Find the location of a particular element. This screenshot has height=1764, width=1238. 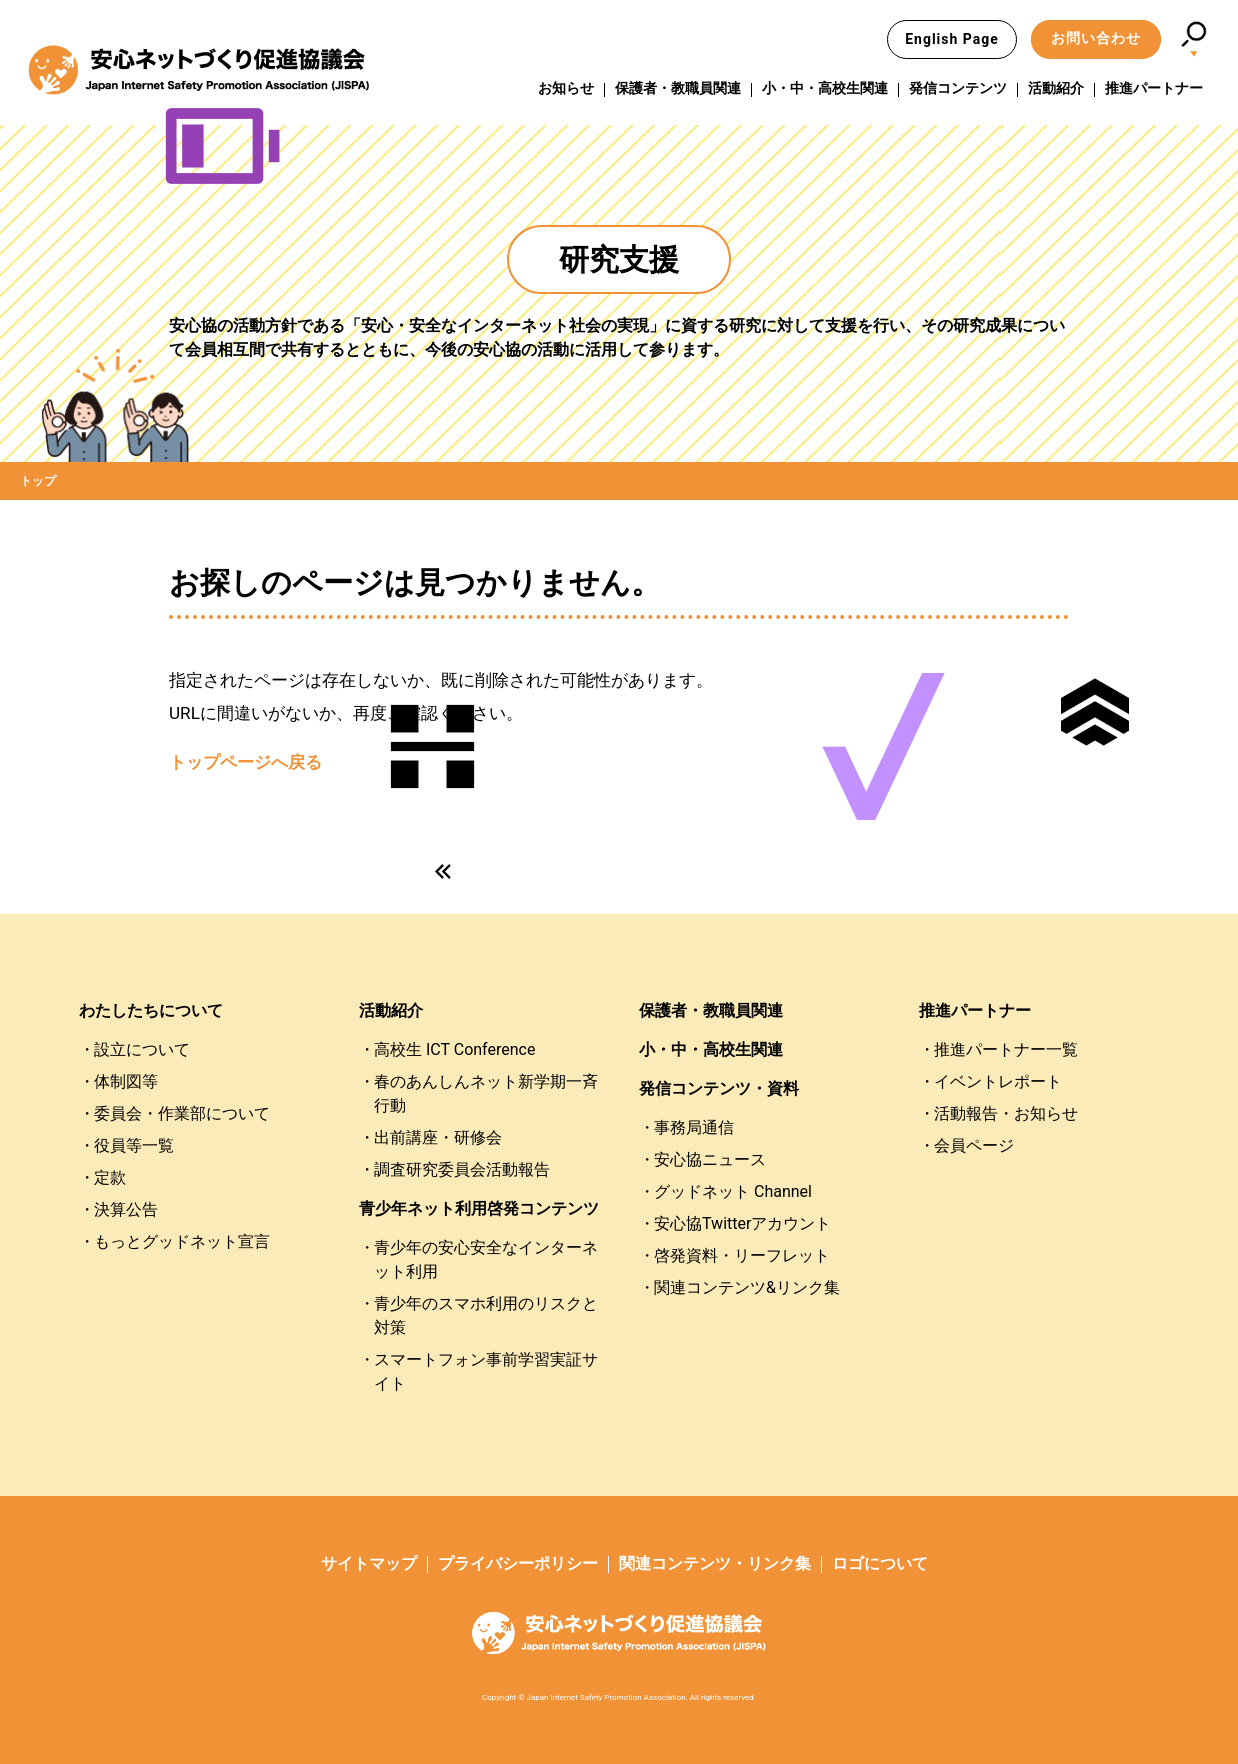

scan a QR code is located at coordinates (432, 746).